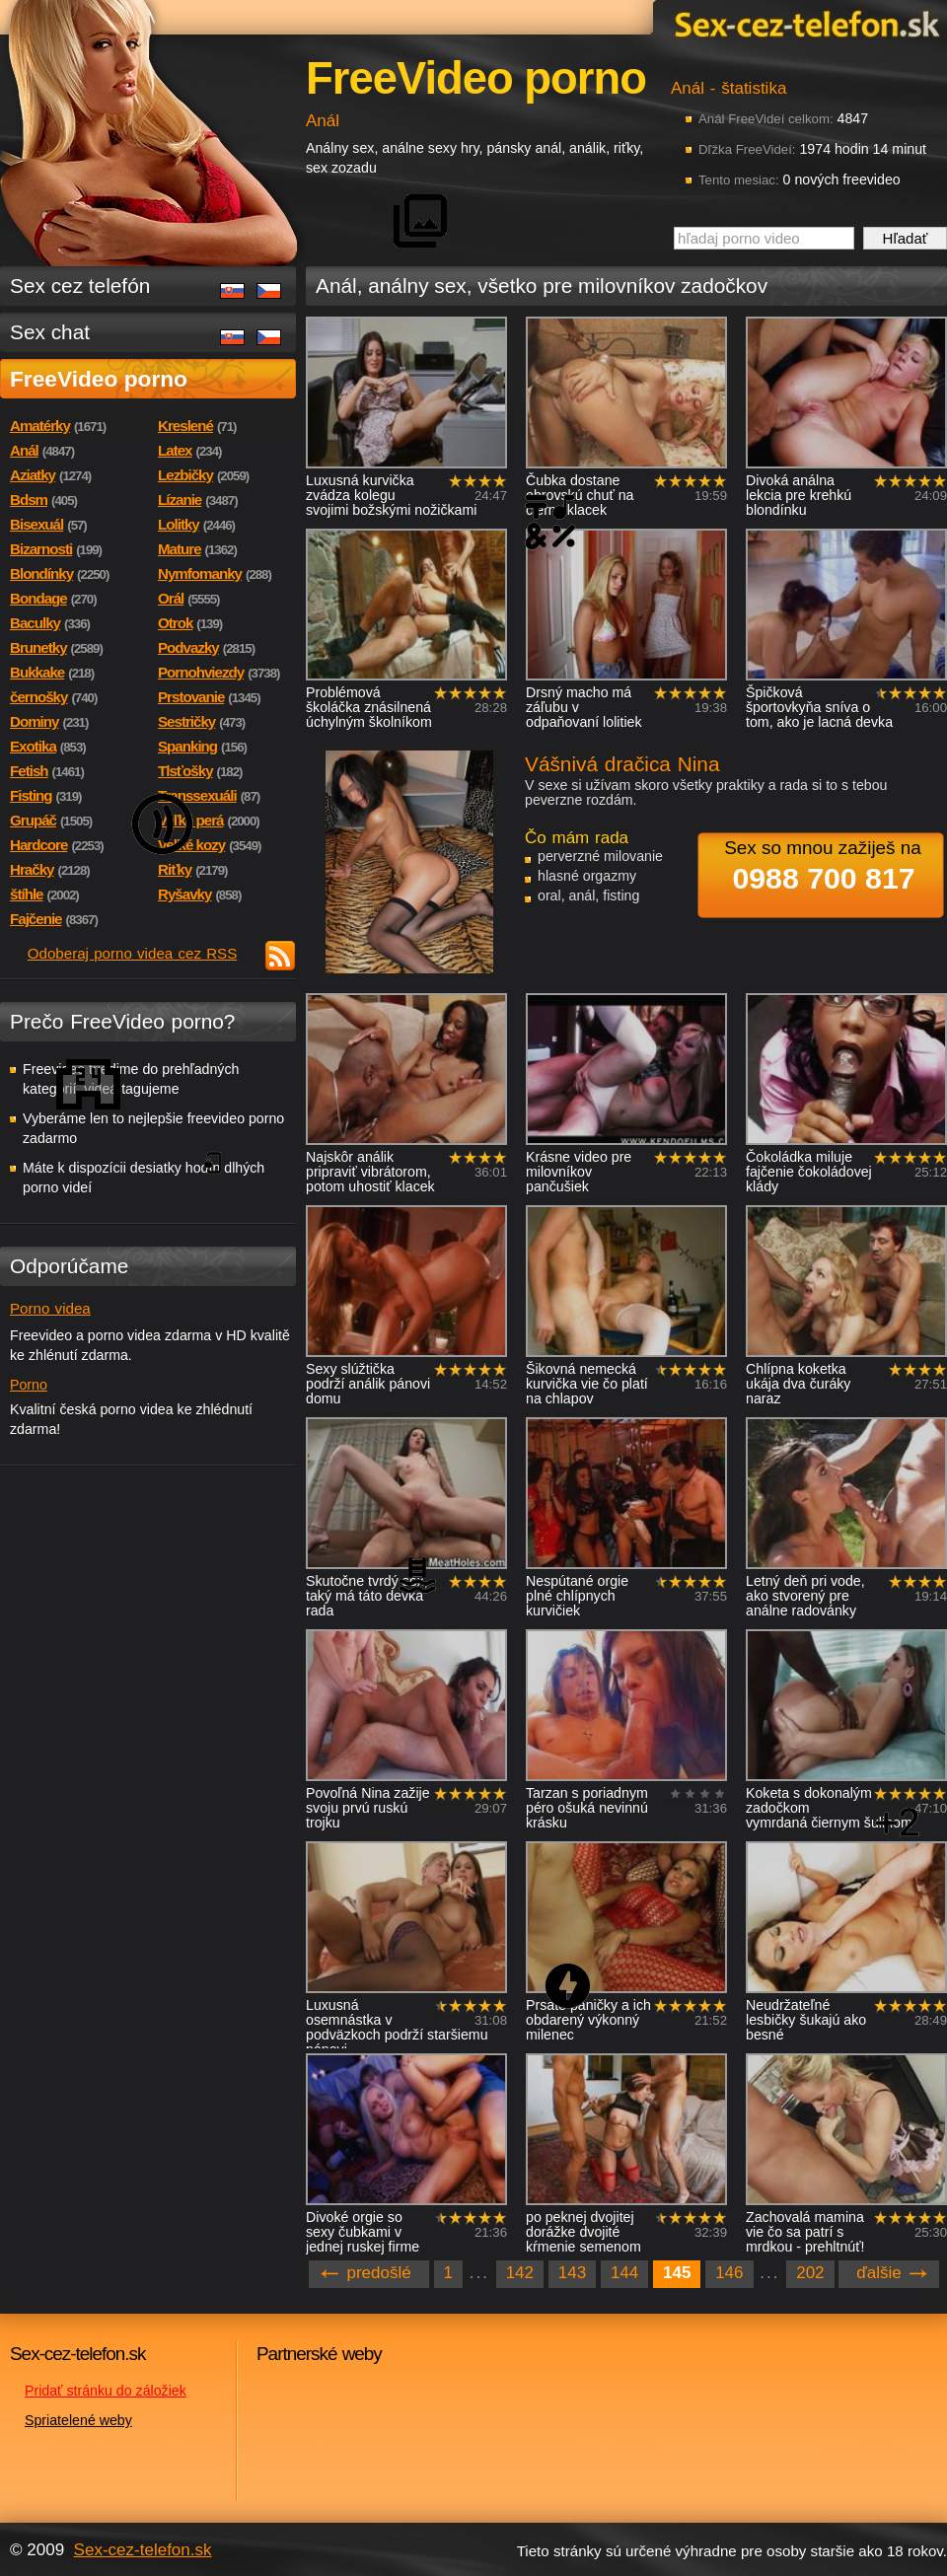 This screenshot has height=2576, width=947. What do you see at coordinates (897, 1823) in the screenshot?
I see `increase exposure by 2 stops` at bounding box center [897, 1823].